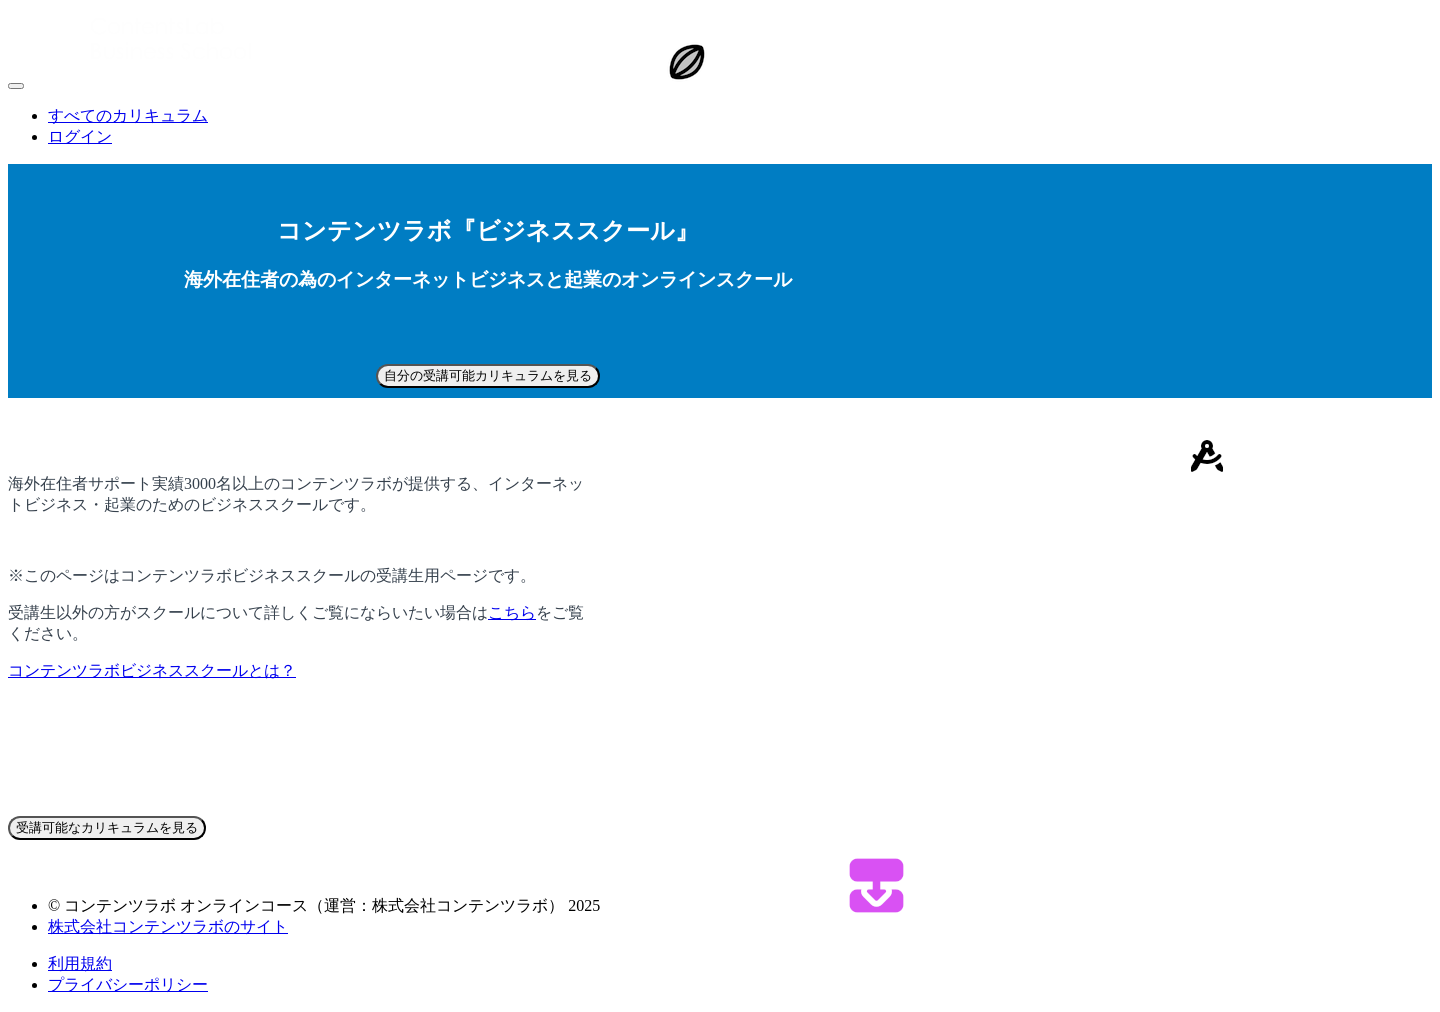 Image resolution: width=1440 pixels, height=1012 pixels. What do you see at coordinates (1207, 456) in the screenshot?
I see `access drawing or design tools` at bounding box center [1207, 456].